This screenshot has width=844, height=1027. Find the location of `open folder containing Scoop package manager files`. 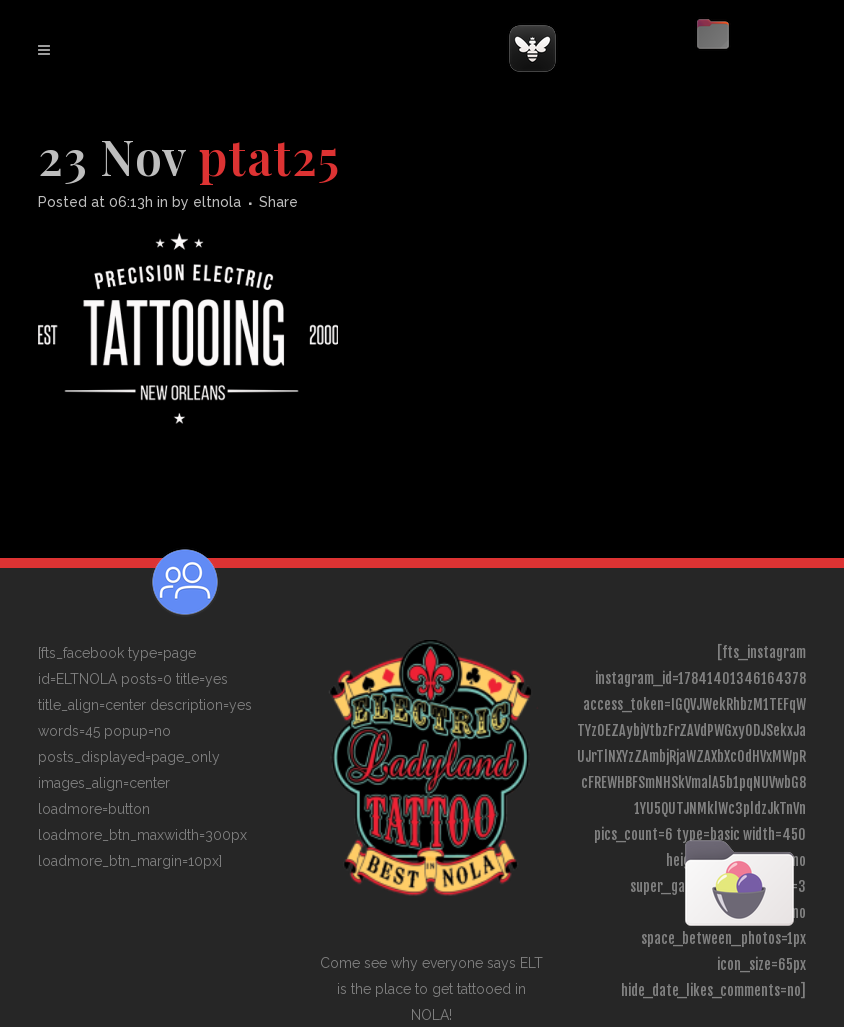

open folder containing Scoop package manager files is located at coordinates (739, 886).